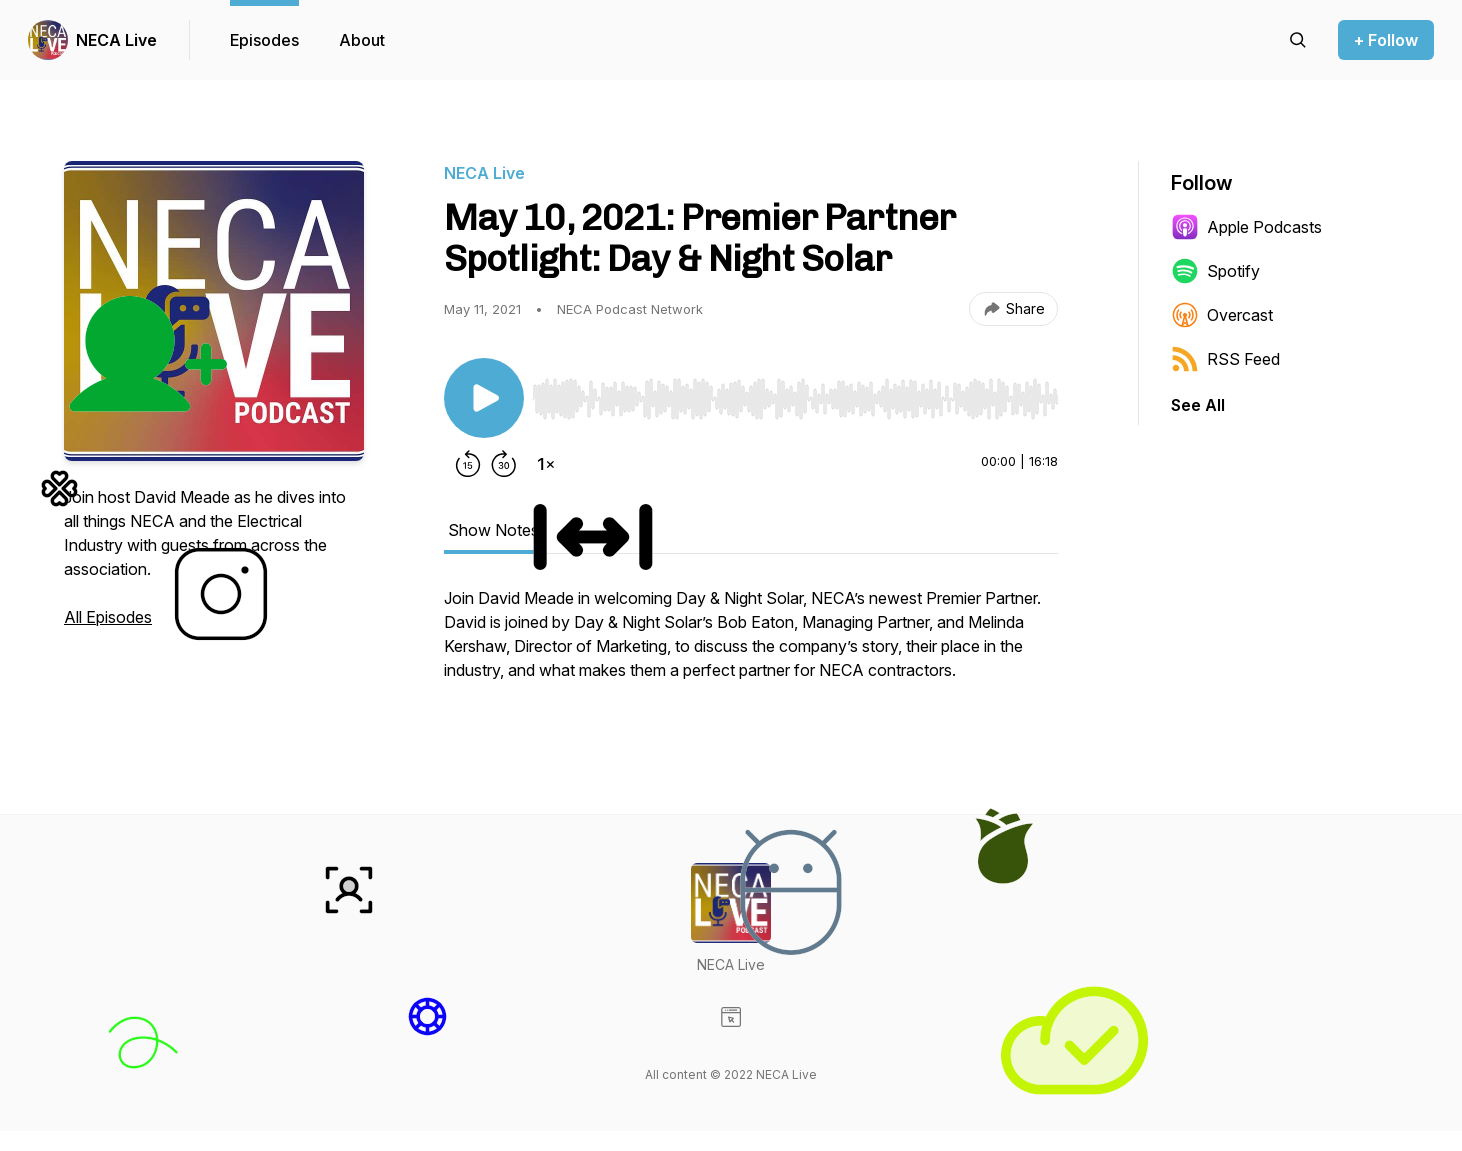 The image size is (1462, 1151). Describe the element at coordinates (427, 1016) in the screenshot. I see `open VSCO photo editing app` at that location.